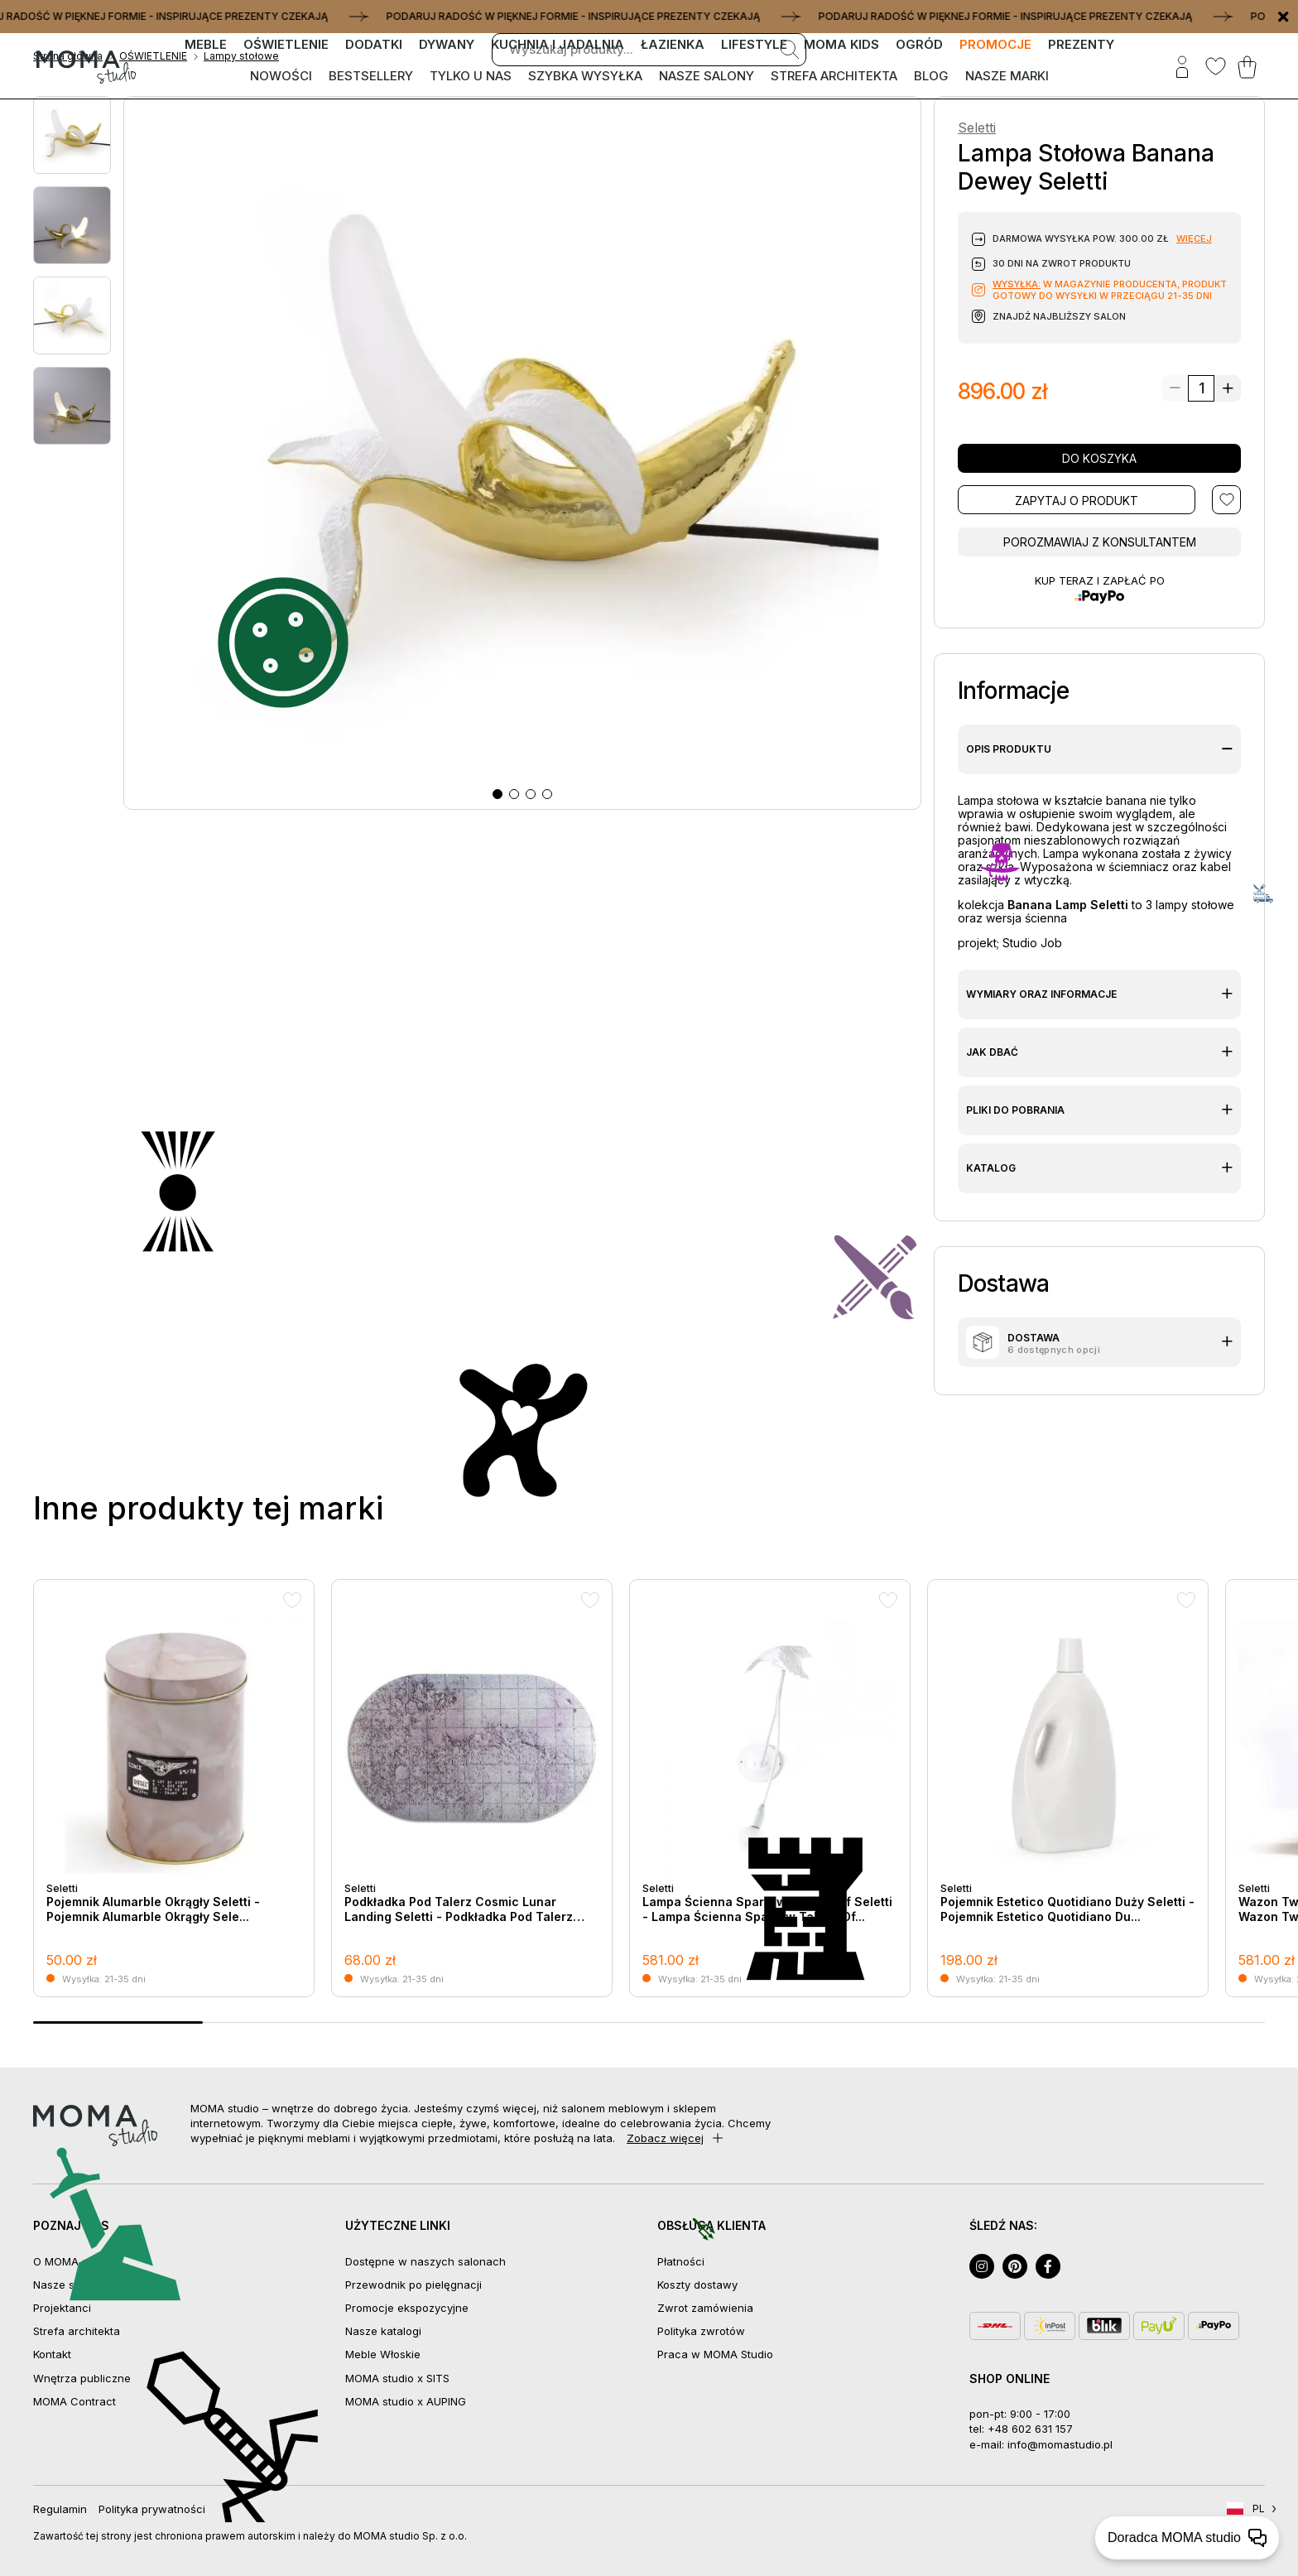 The image size is (1298, 2576). Describe the element at coordinates (176, 1192) in the screenshot. I see `indicates a burst of energy or power-up activation` at that location.